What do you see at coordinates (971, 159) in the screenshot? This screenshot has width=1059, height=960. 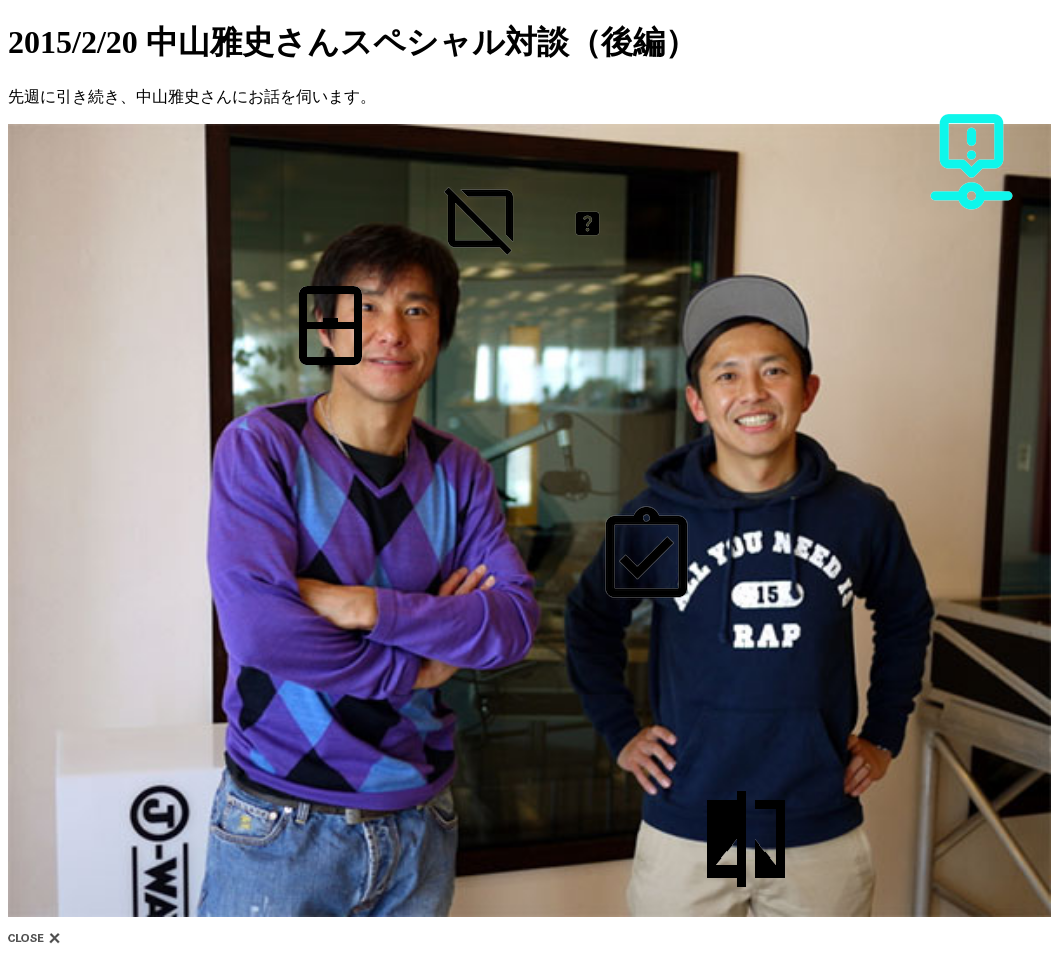 I see `indicates a timeline event requiring attention` at bounding box center [971, 159].